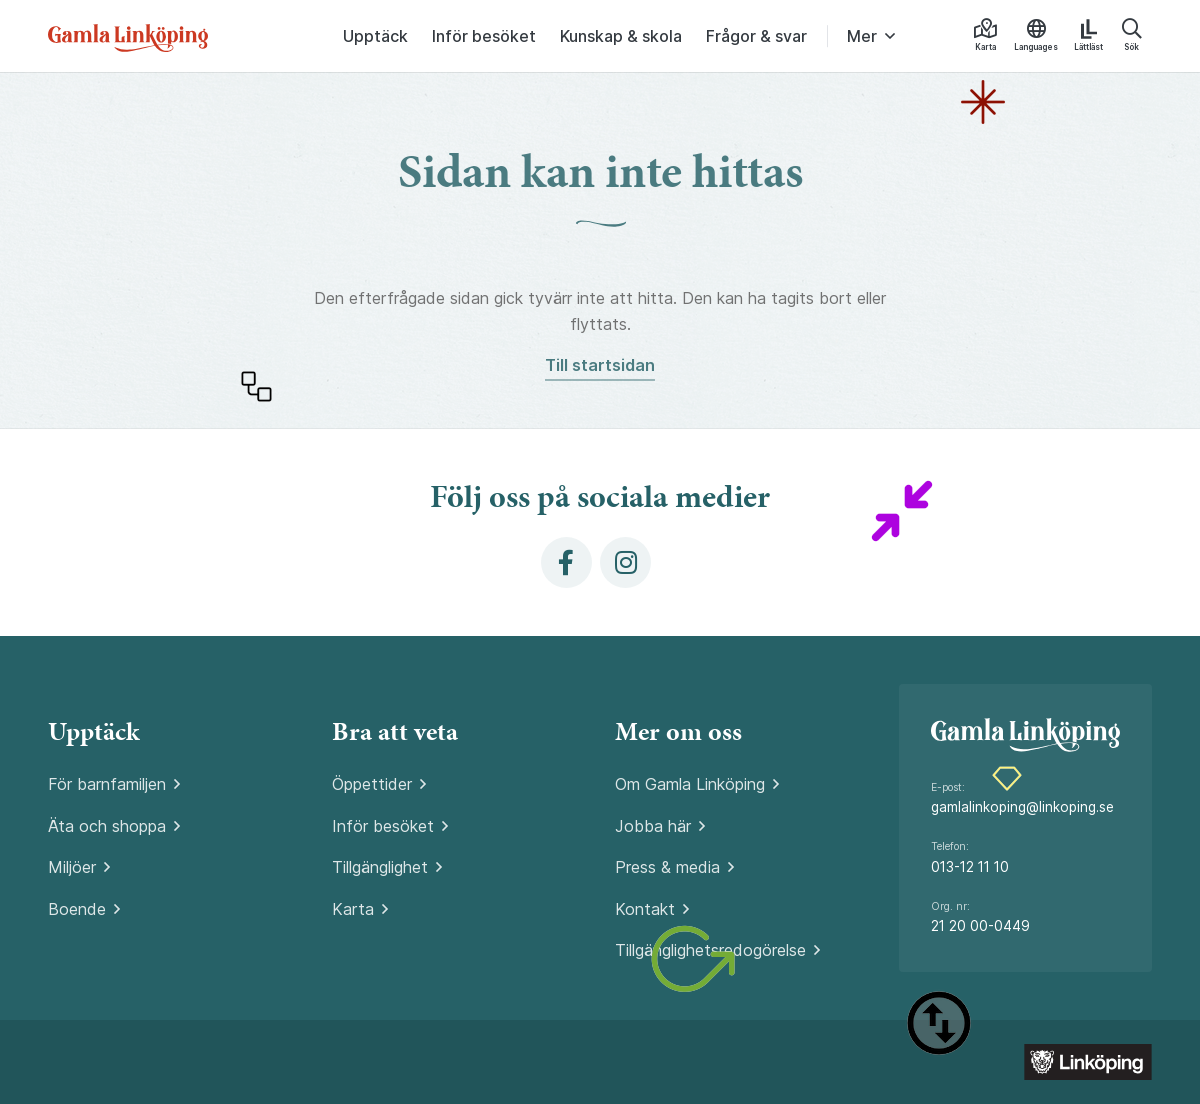  I want to click on swap or reorder items vertically, so click(939, 1023).